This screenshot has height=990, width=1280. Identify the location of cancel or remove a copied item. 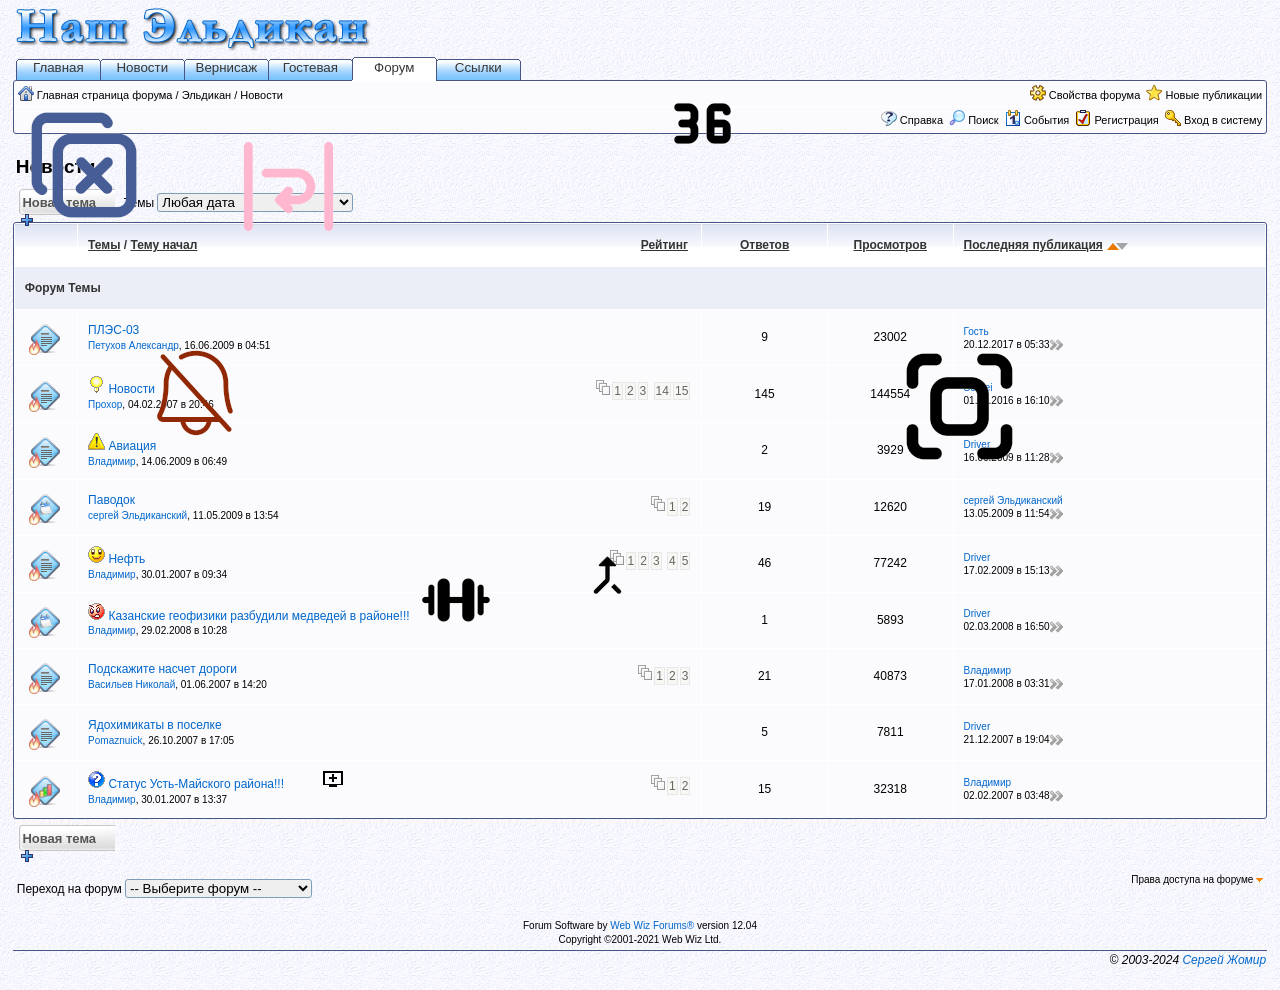
(84, 165).